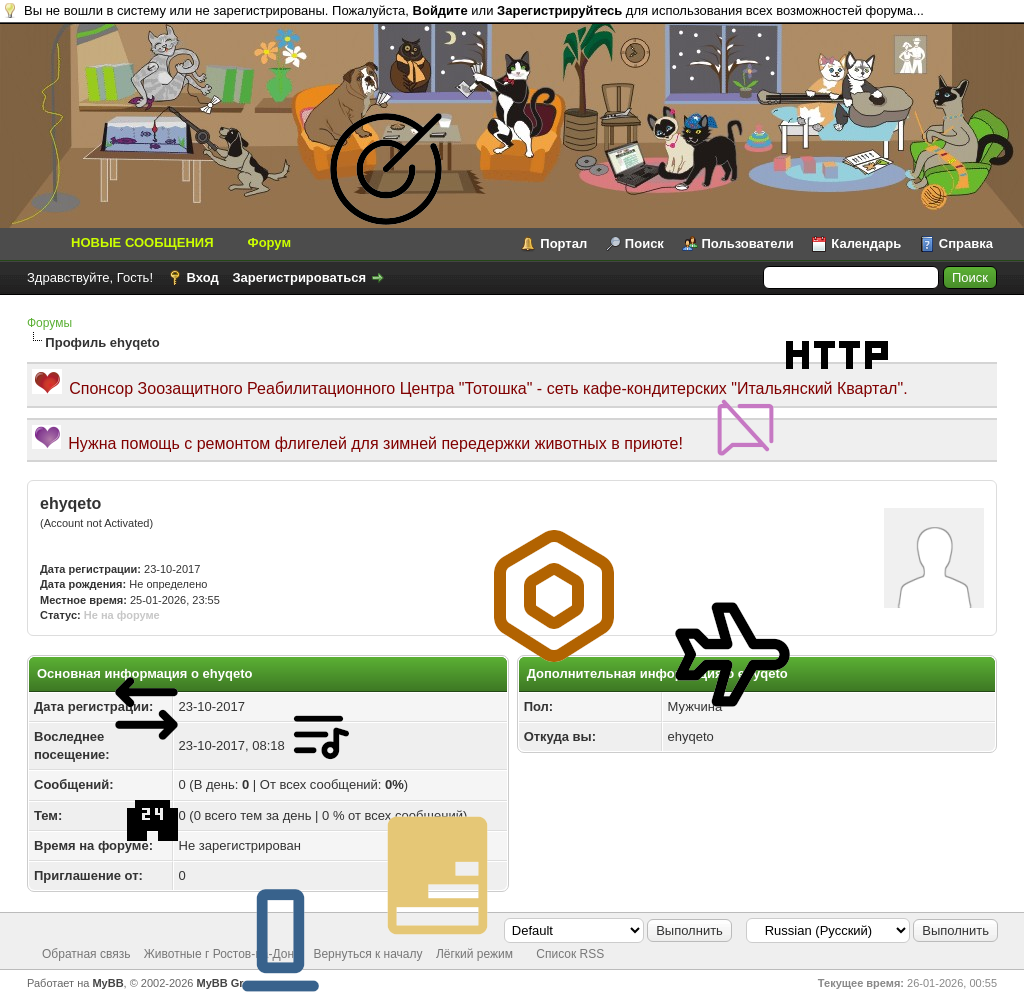 The height and width of the screenshot is (1004, 1024). What do you see at coordinates (386, 169) in the screenshot?
I see `set a goal or target` at bounding box center [386, 169].